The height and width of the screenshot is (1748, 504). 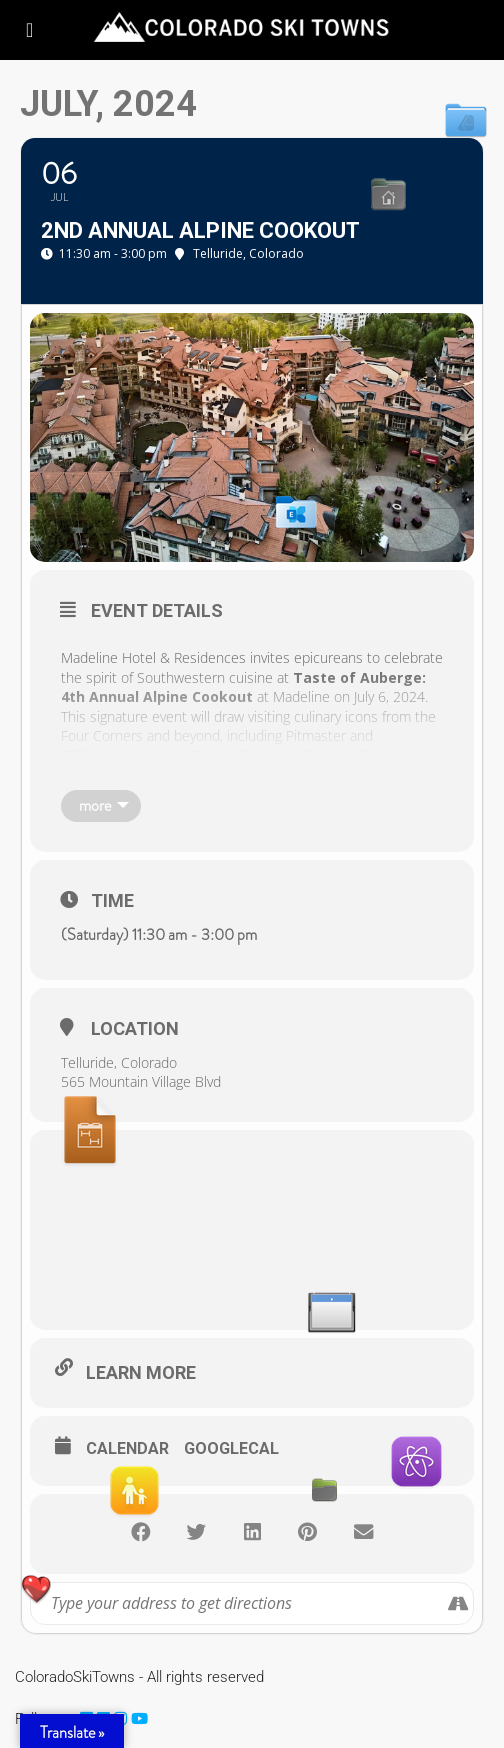 What do you see at coordinates (466, 120) in the screenshot?
I see `open Affinity Designer project files folder` at bounding box center [466, 120].